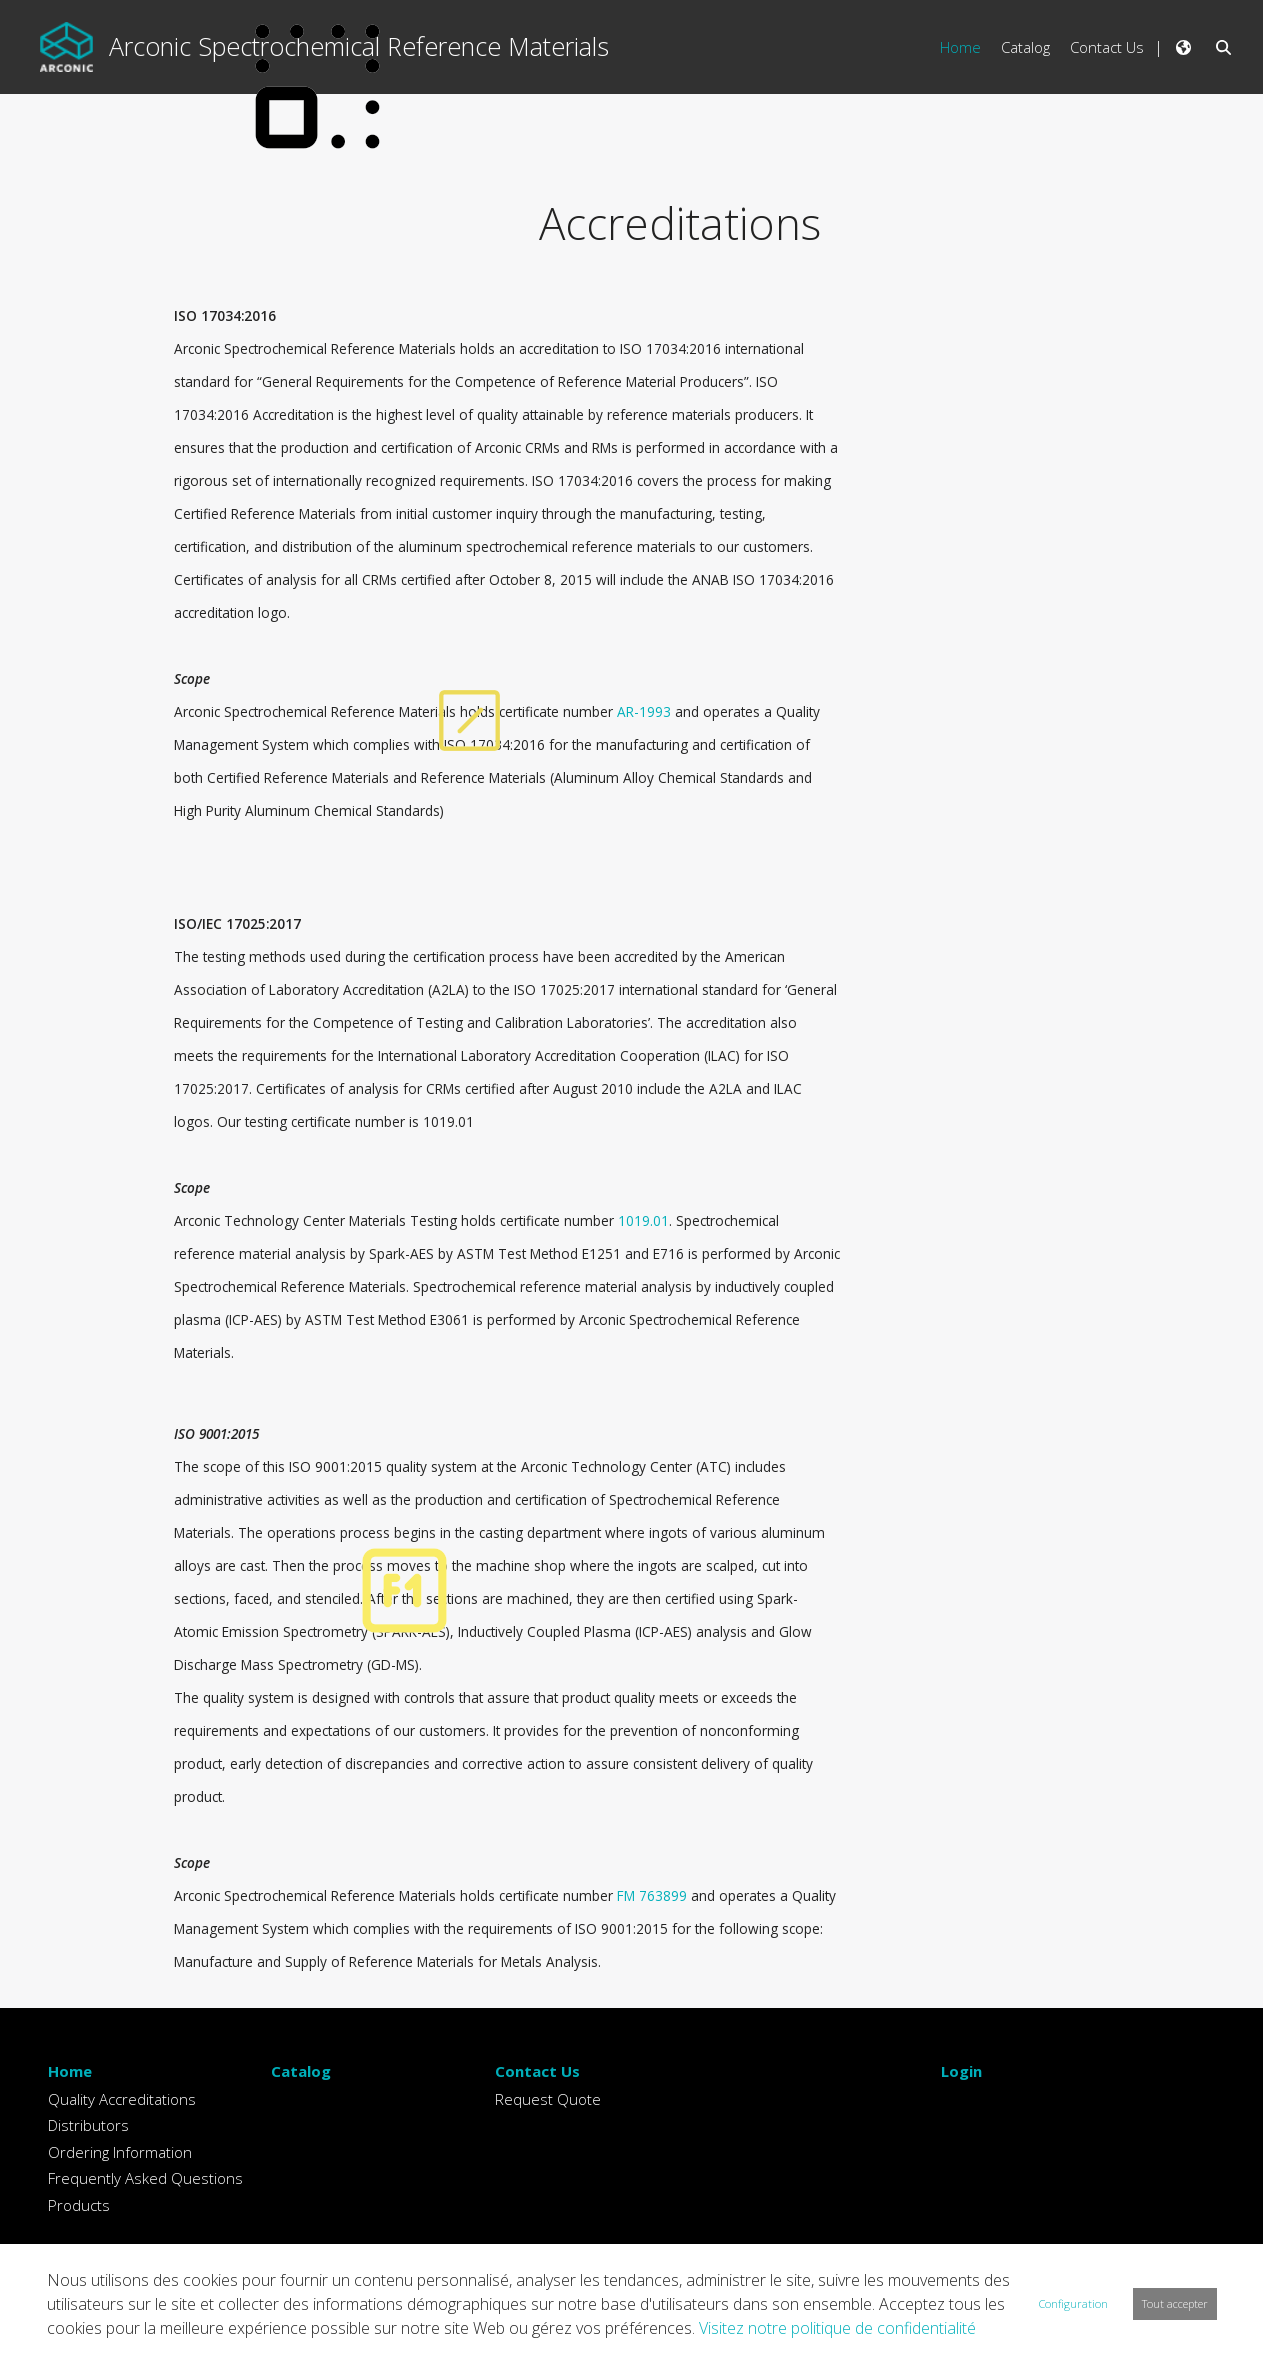 The height and width of the screenshot is (2364, 1263). Describe the element at coordinates (404, 1590) in the screenshot. I see `access help or support documentation` at that location.